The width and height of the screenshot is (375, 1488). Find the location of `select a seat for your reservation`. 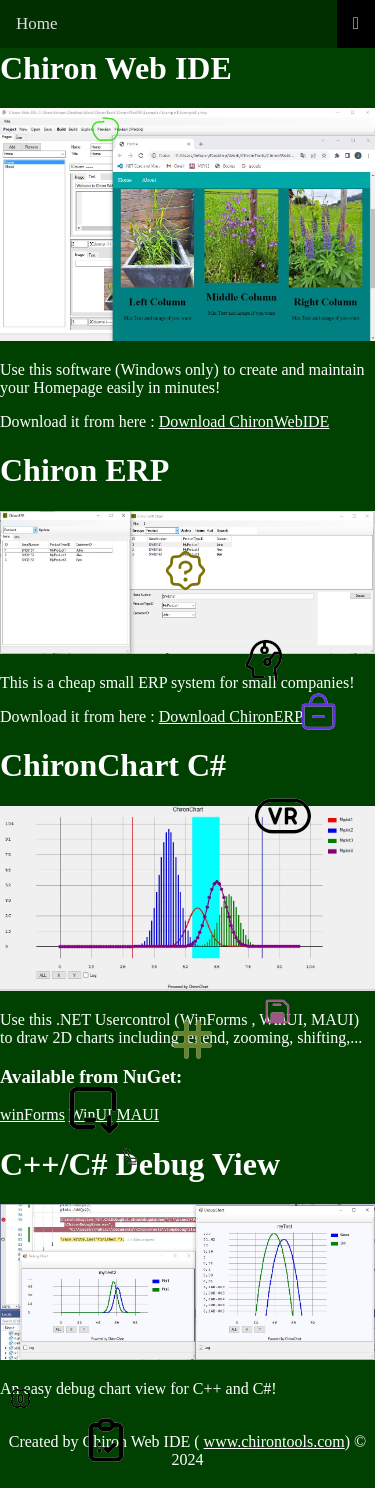

select a seat for your reservation is located at coordinates (129, 1156).